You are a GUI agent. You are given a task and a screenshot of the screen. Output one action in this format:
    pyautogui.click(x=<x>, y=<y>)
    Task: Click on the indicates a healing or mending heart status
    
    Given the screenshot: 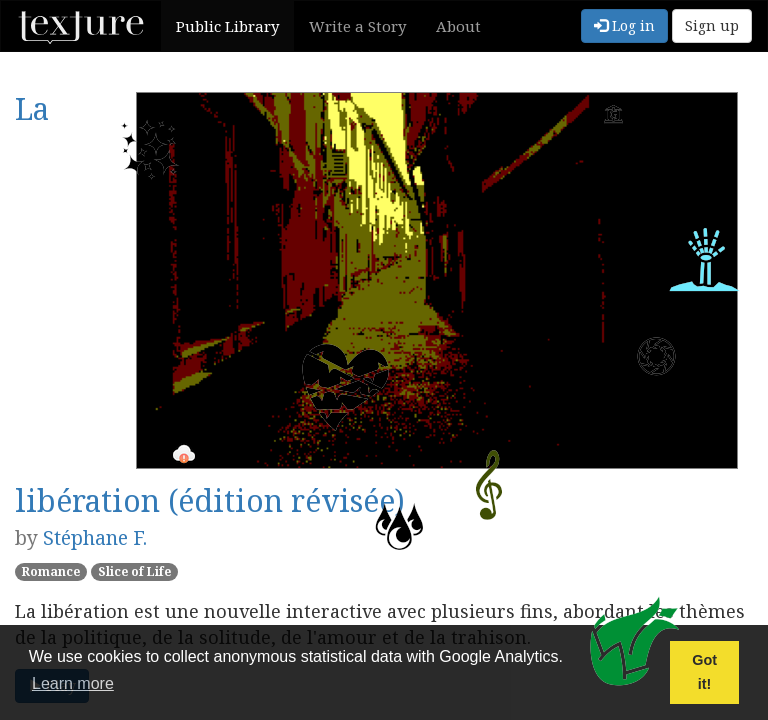 What is the action you would take?
    pyautogui.click(x=345, y=387)
    